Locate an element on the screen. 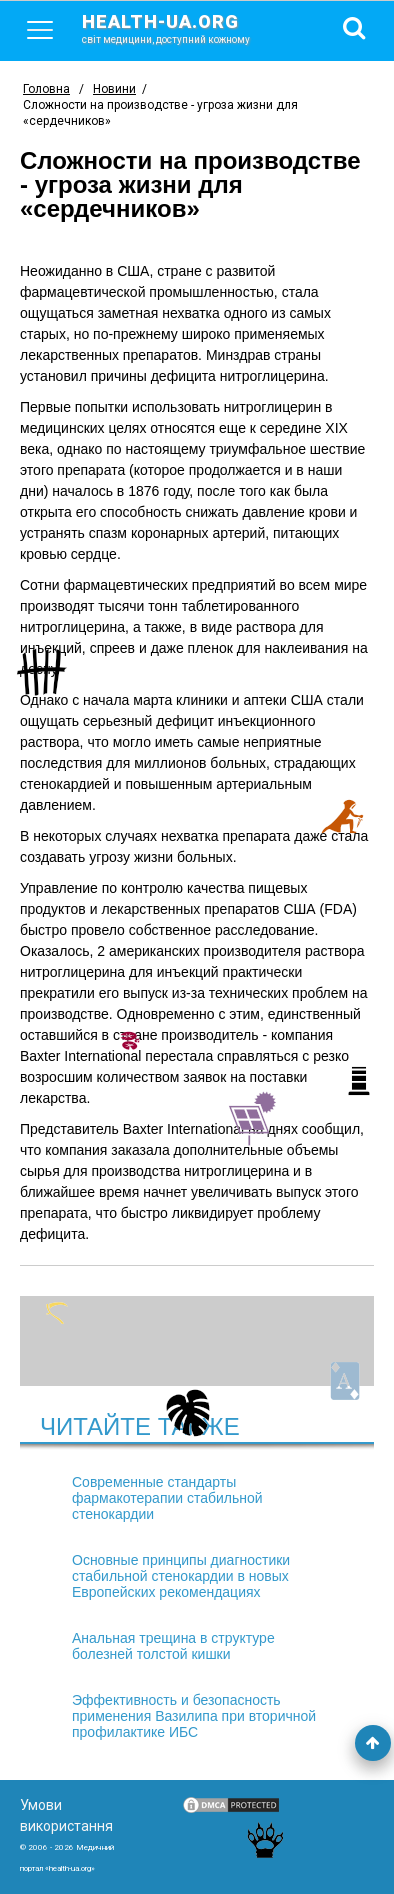  decorative nature or pond-themed game element is located at coordinates (130, 1041).